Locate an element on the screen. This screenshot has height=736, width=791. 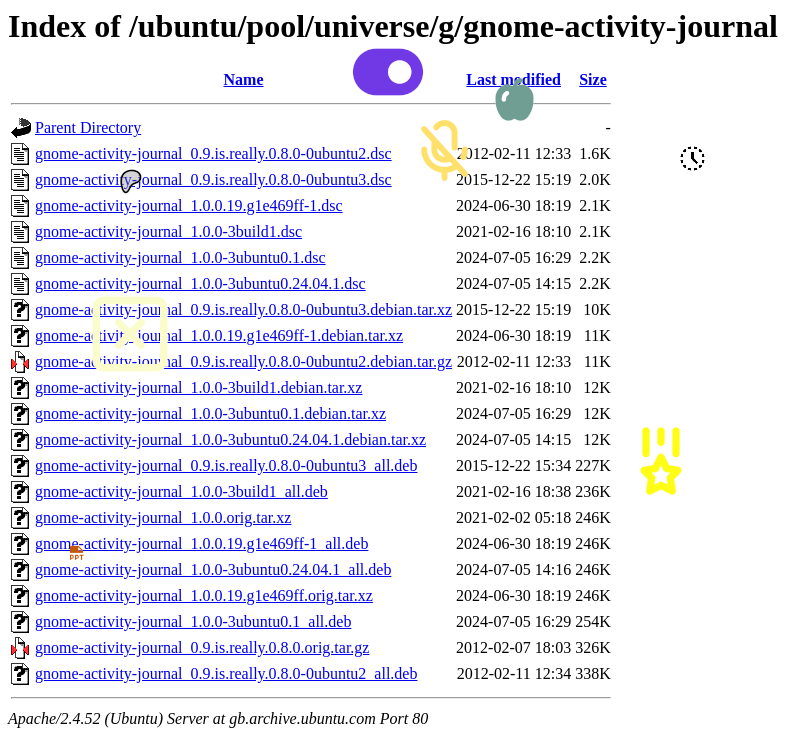
view achievements or awards is located at coordinates (661, 461).